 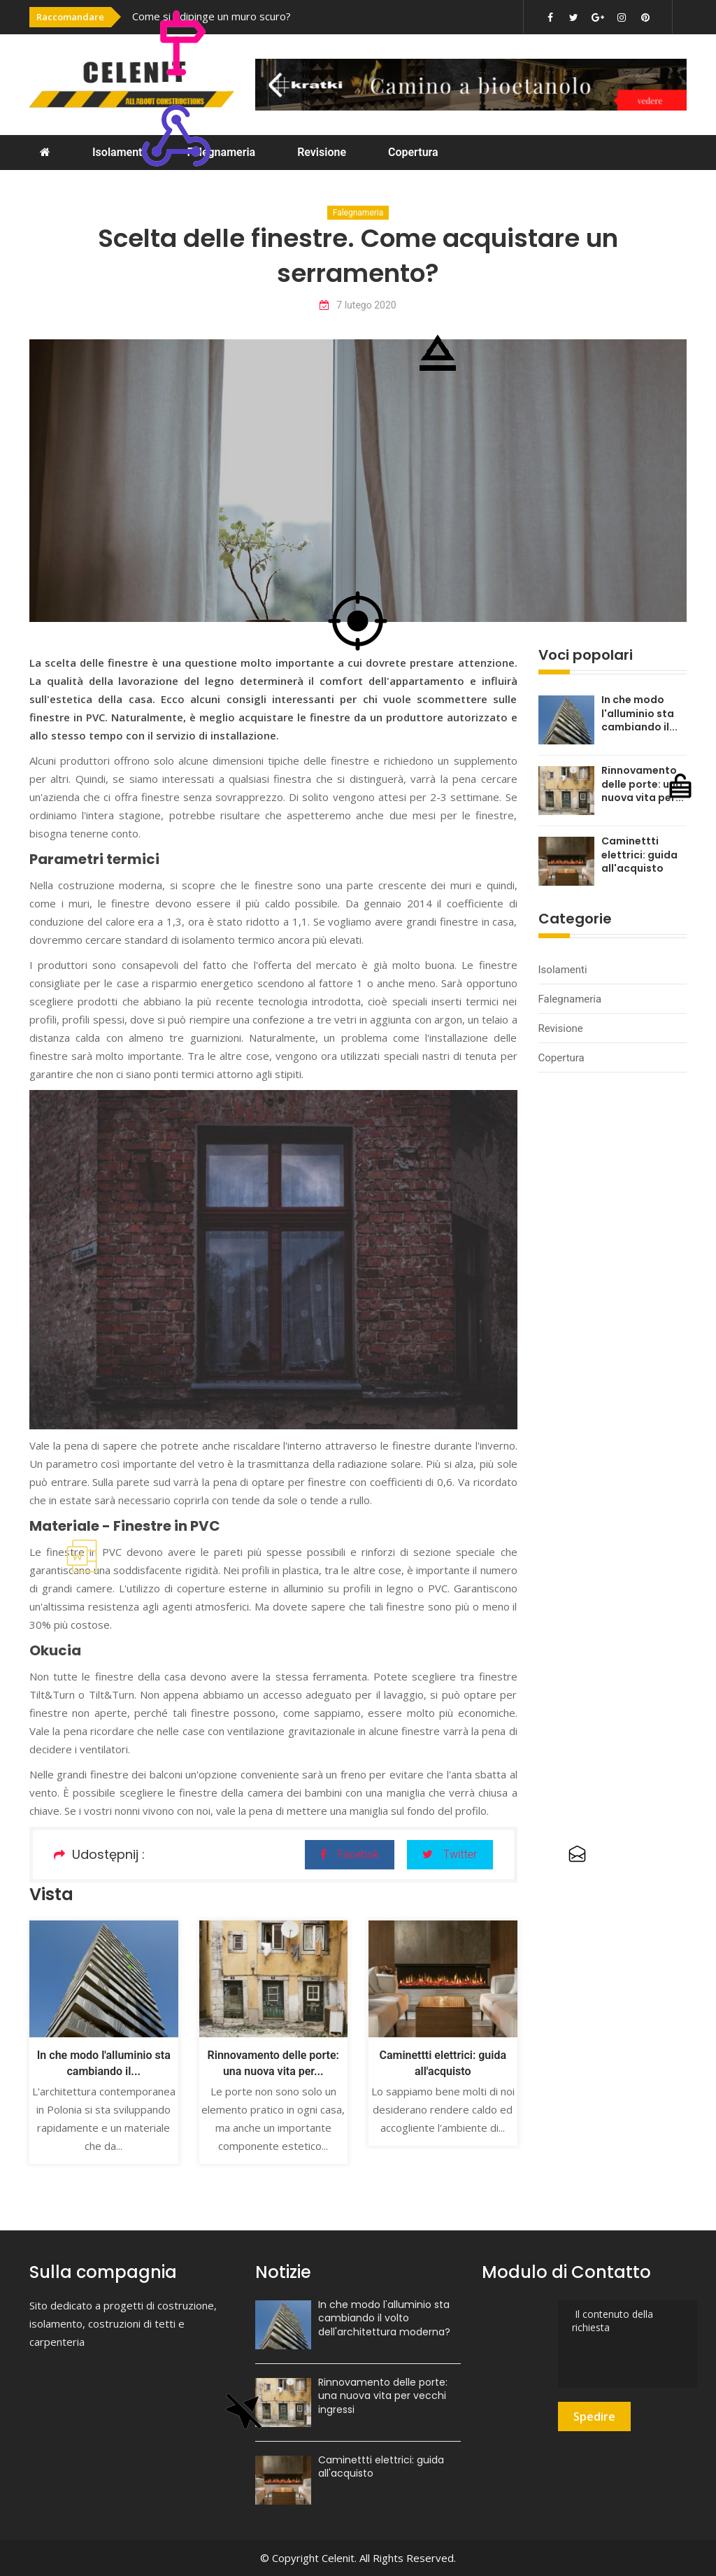 I want to click on eject a disc or removable media, so click(x=438, y=353).